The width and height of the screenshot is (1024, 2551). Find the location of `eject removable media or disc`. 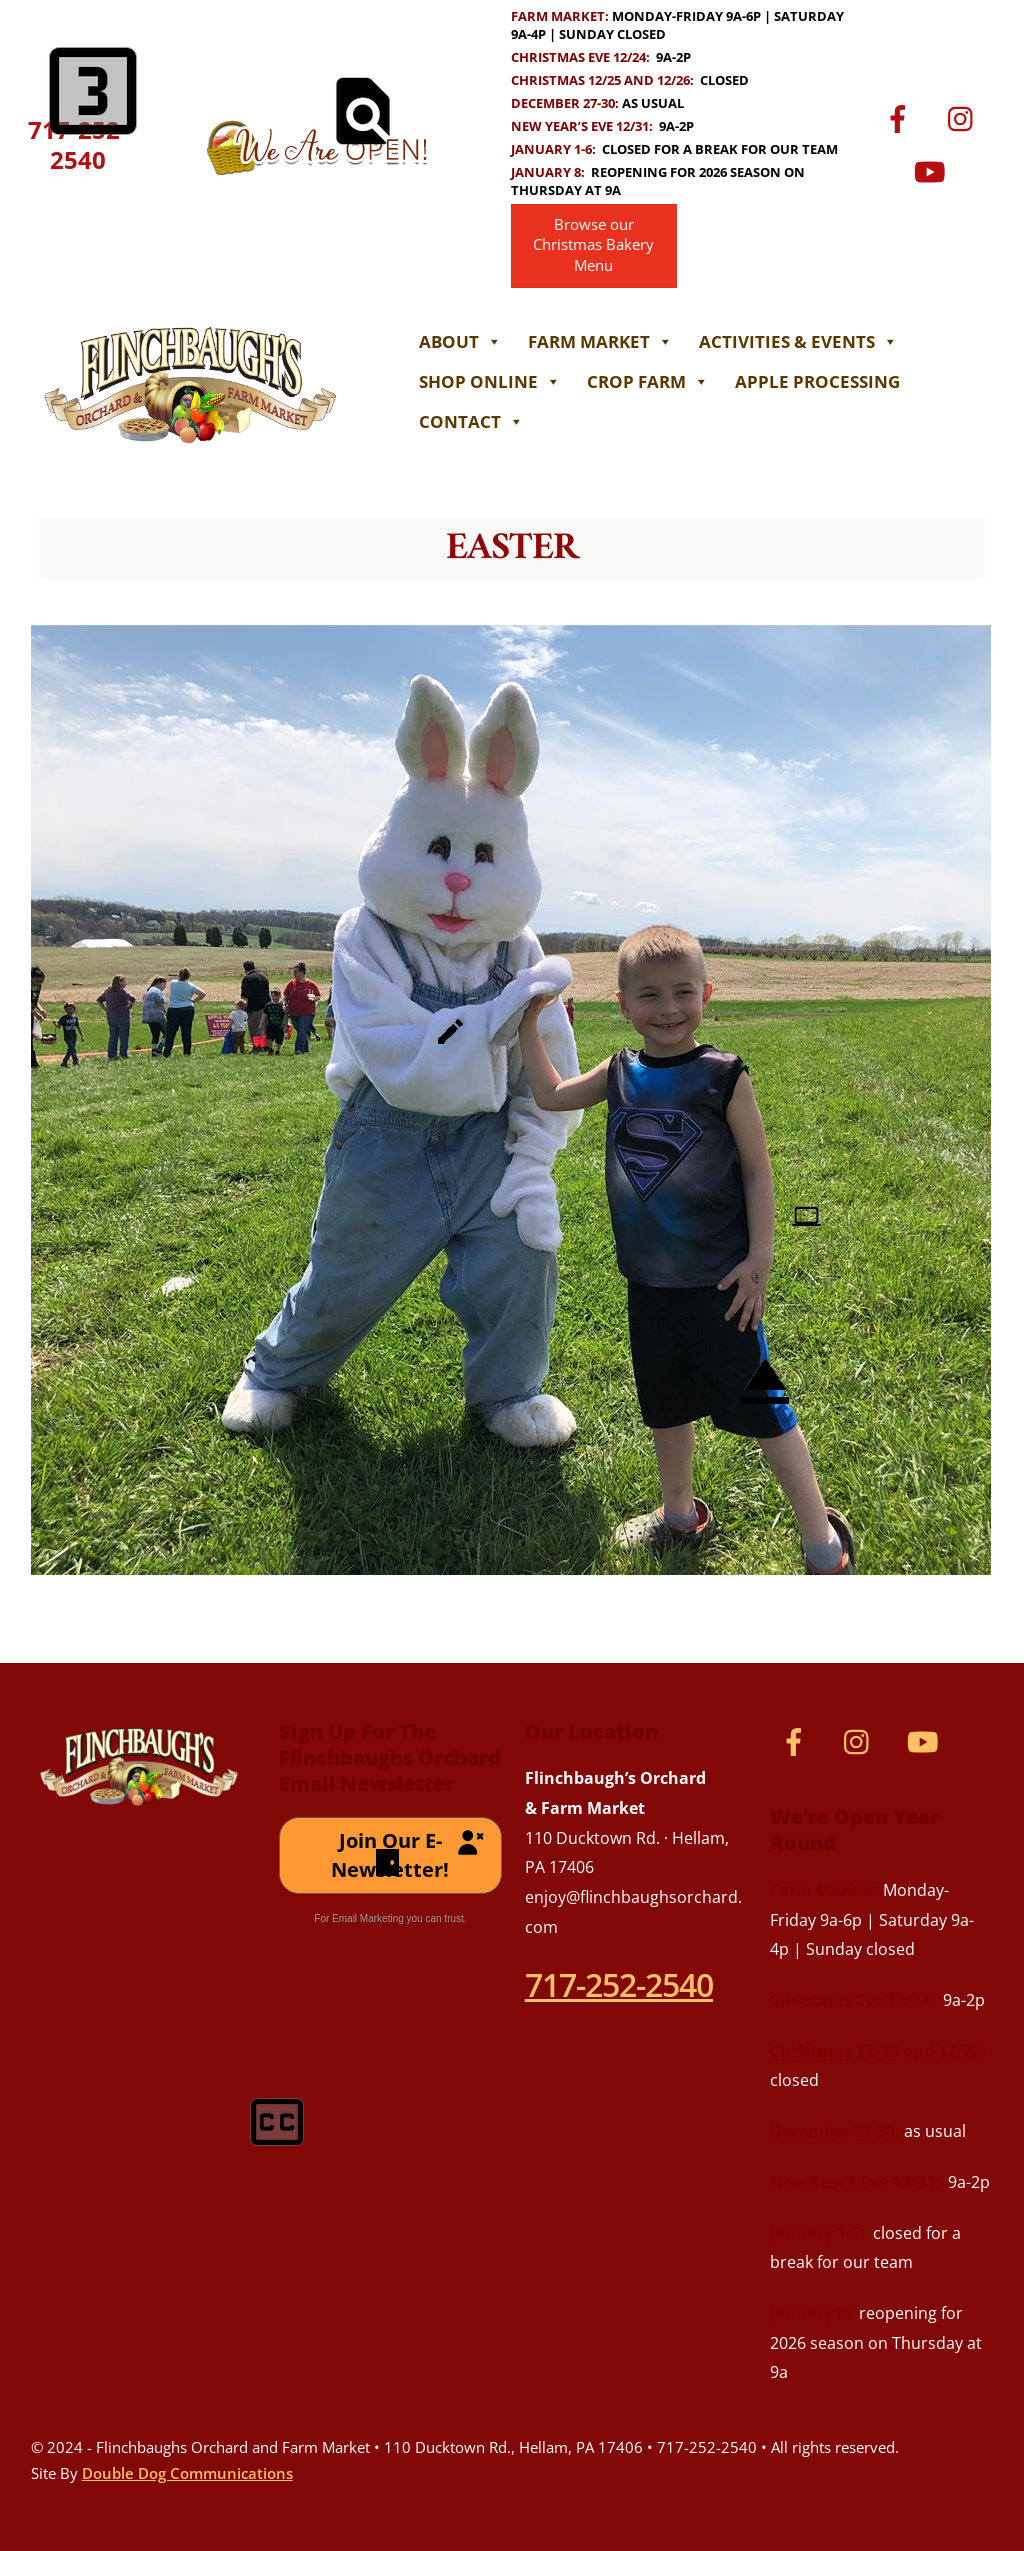

eject removable media or disc is located at coordinates (765, 1380).